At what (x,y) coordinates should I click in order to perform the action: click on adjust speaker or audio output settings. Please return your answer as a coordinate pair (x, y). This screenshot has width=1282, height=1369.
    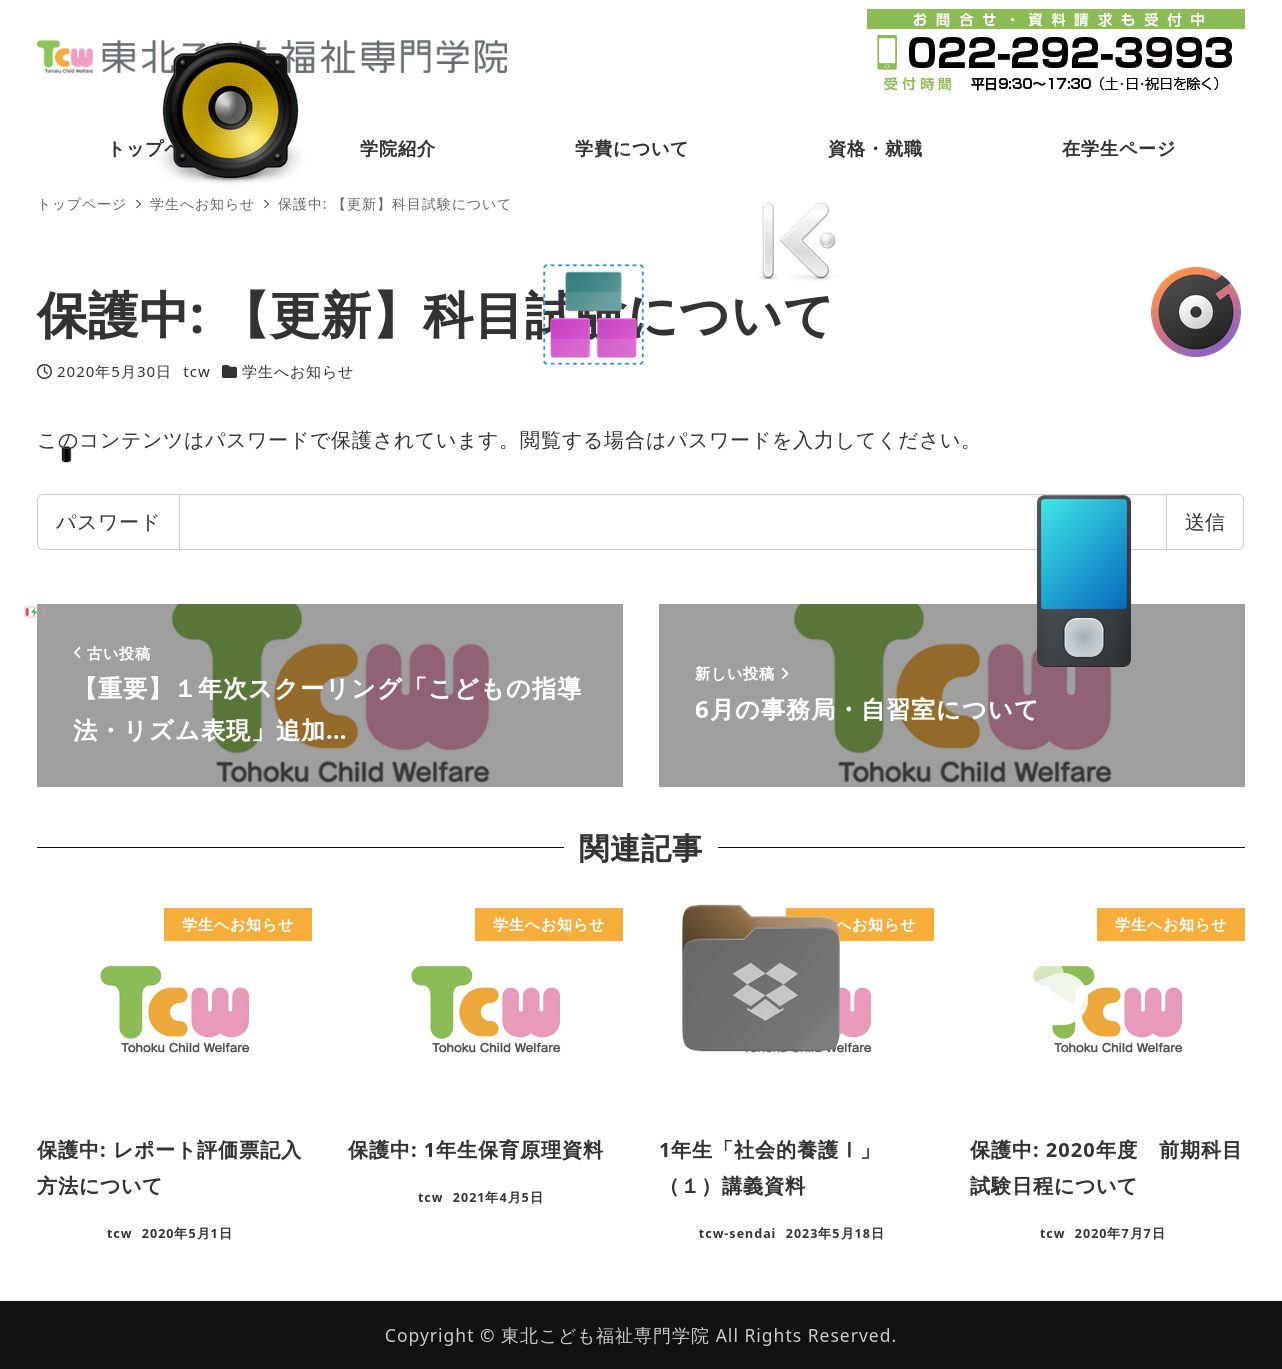
    Looking at the image, I should click on (230, 110).